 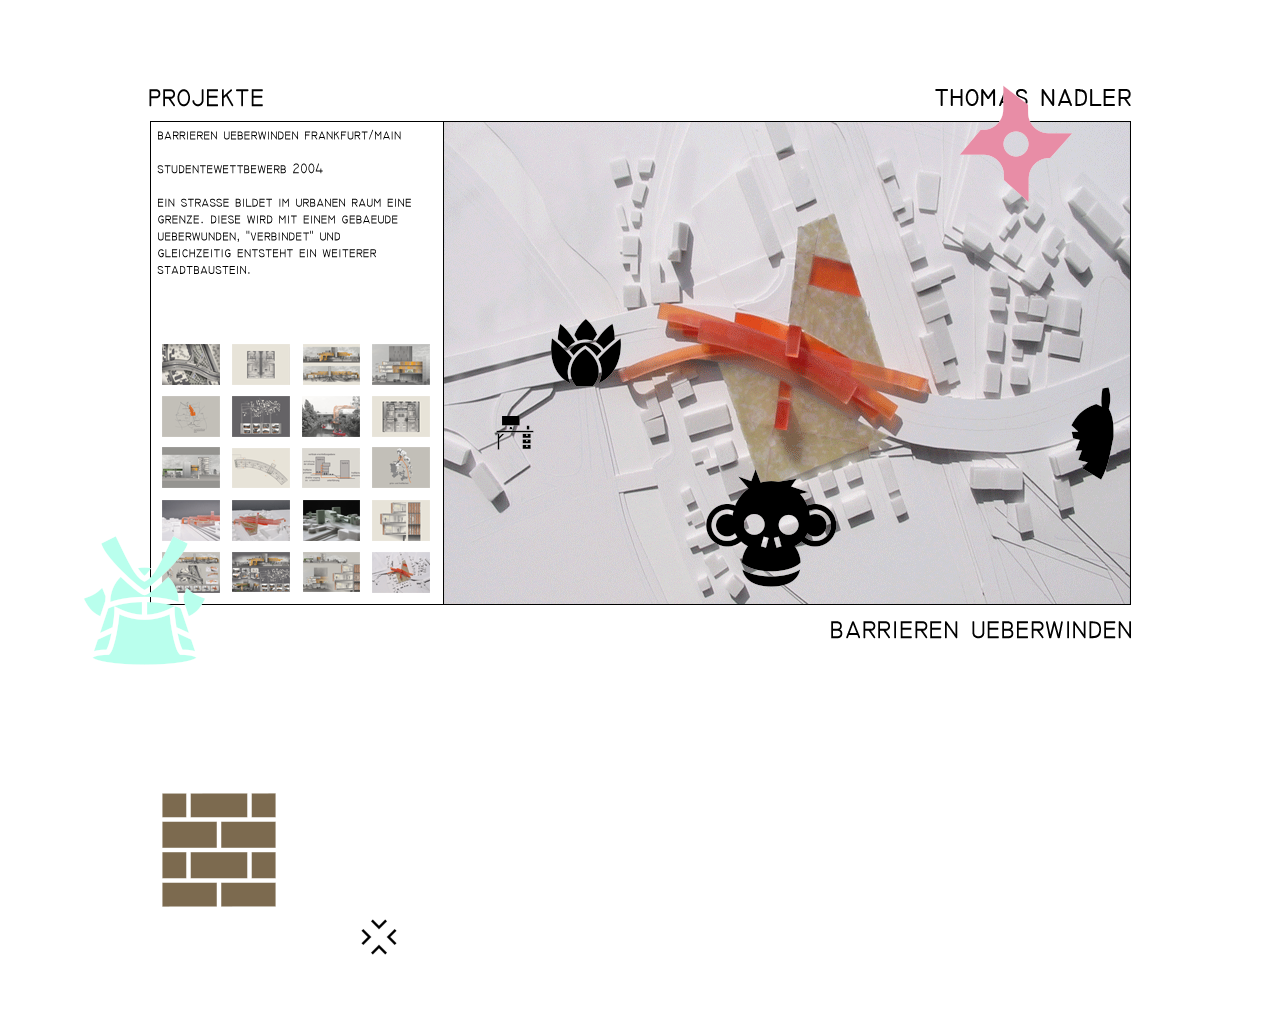 I want to click on ninja or stealth game mode, so click(x=1016, y=144).